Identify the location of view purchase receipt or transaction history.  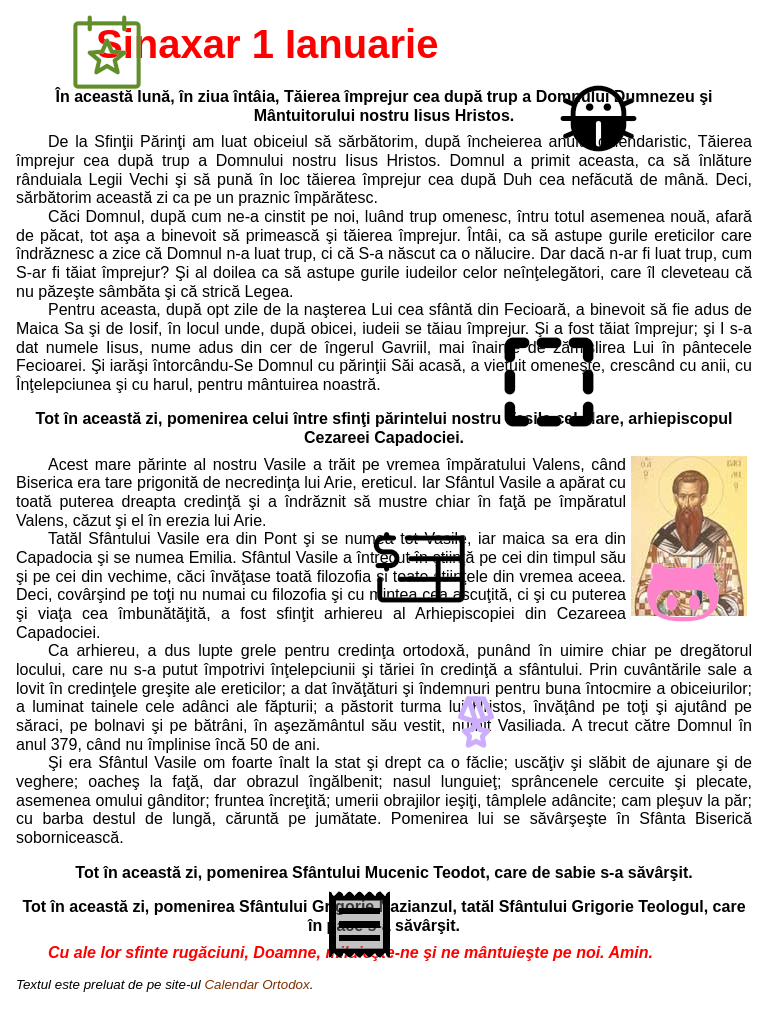
(359, 924).